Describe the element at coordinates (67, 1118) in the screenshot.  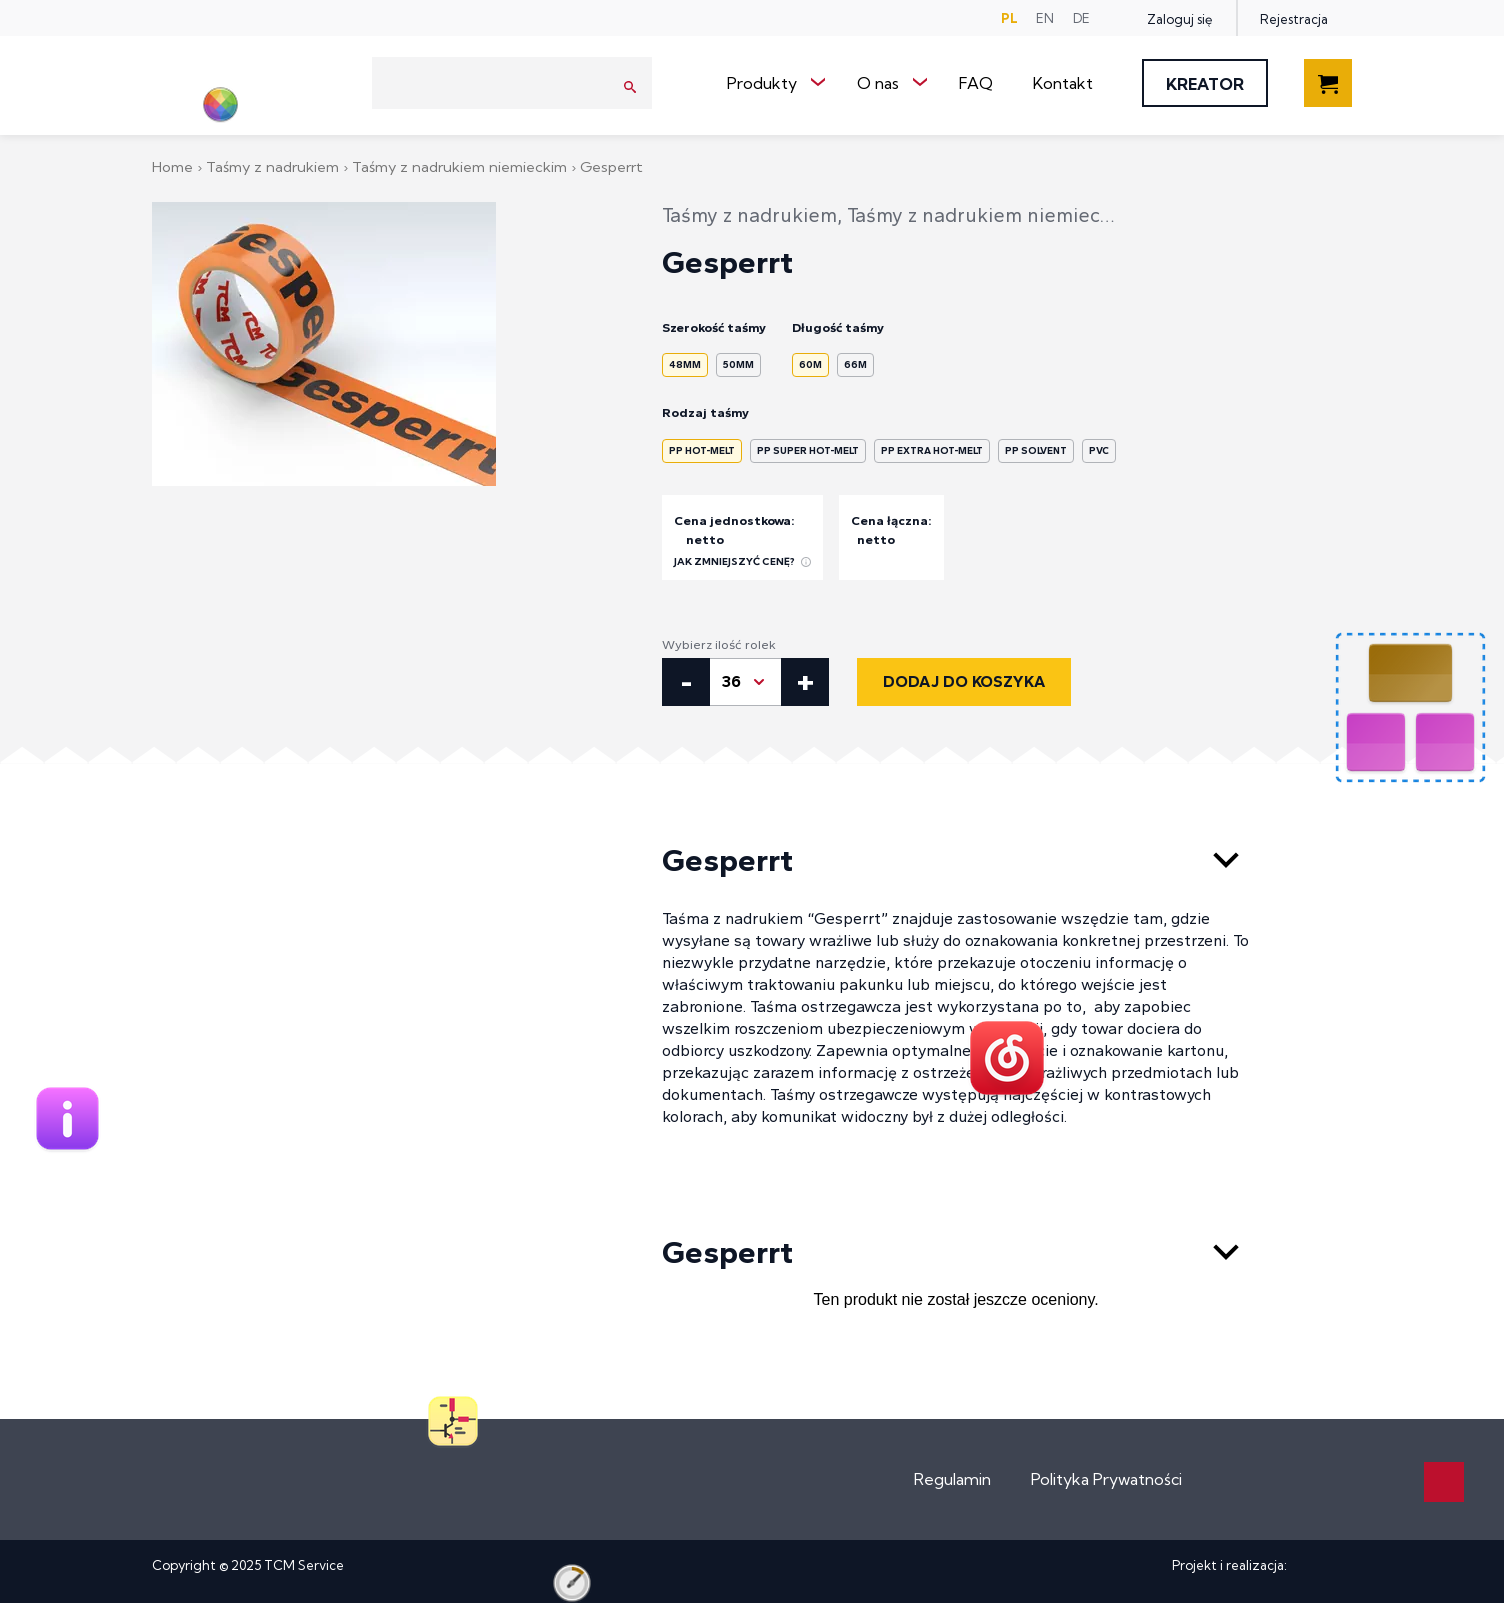
I see `access system status notifications` at that location.